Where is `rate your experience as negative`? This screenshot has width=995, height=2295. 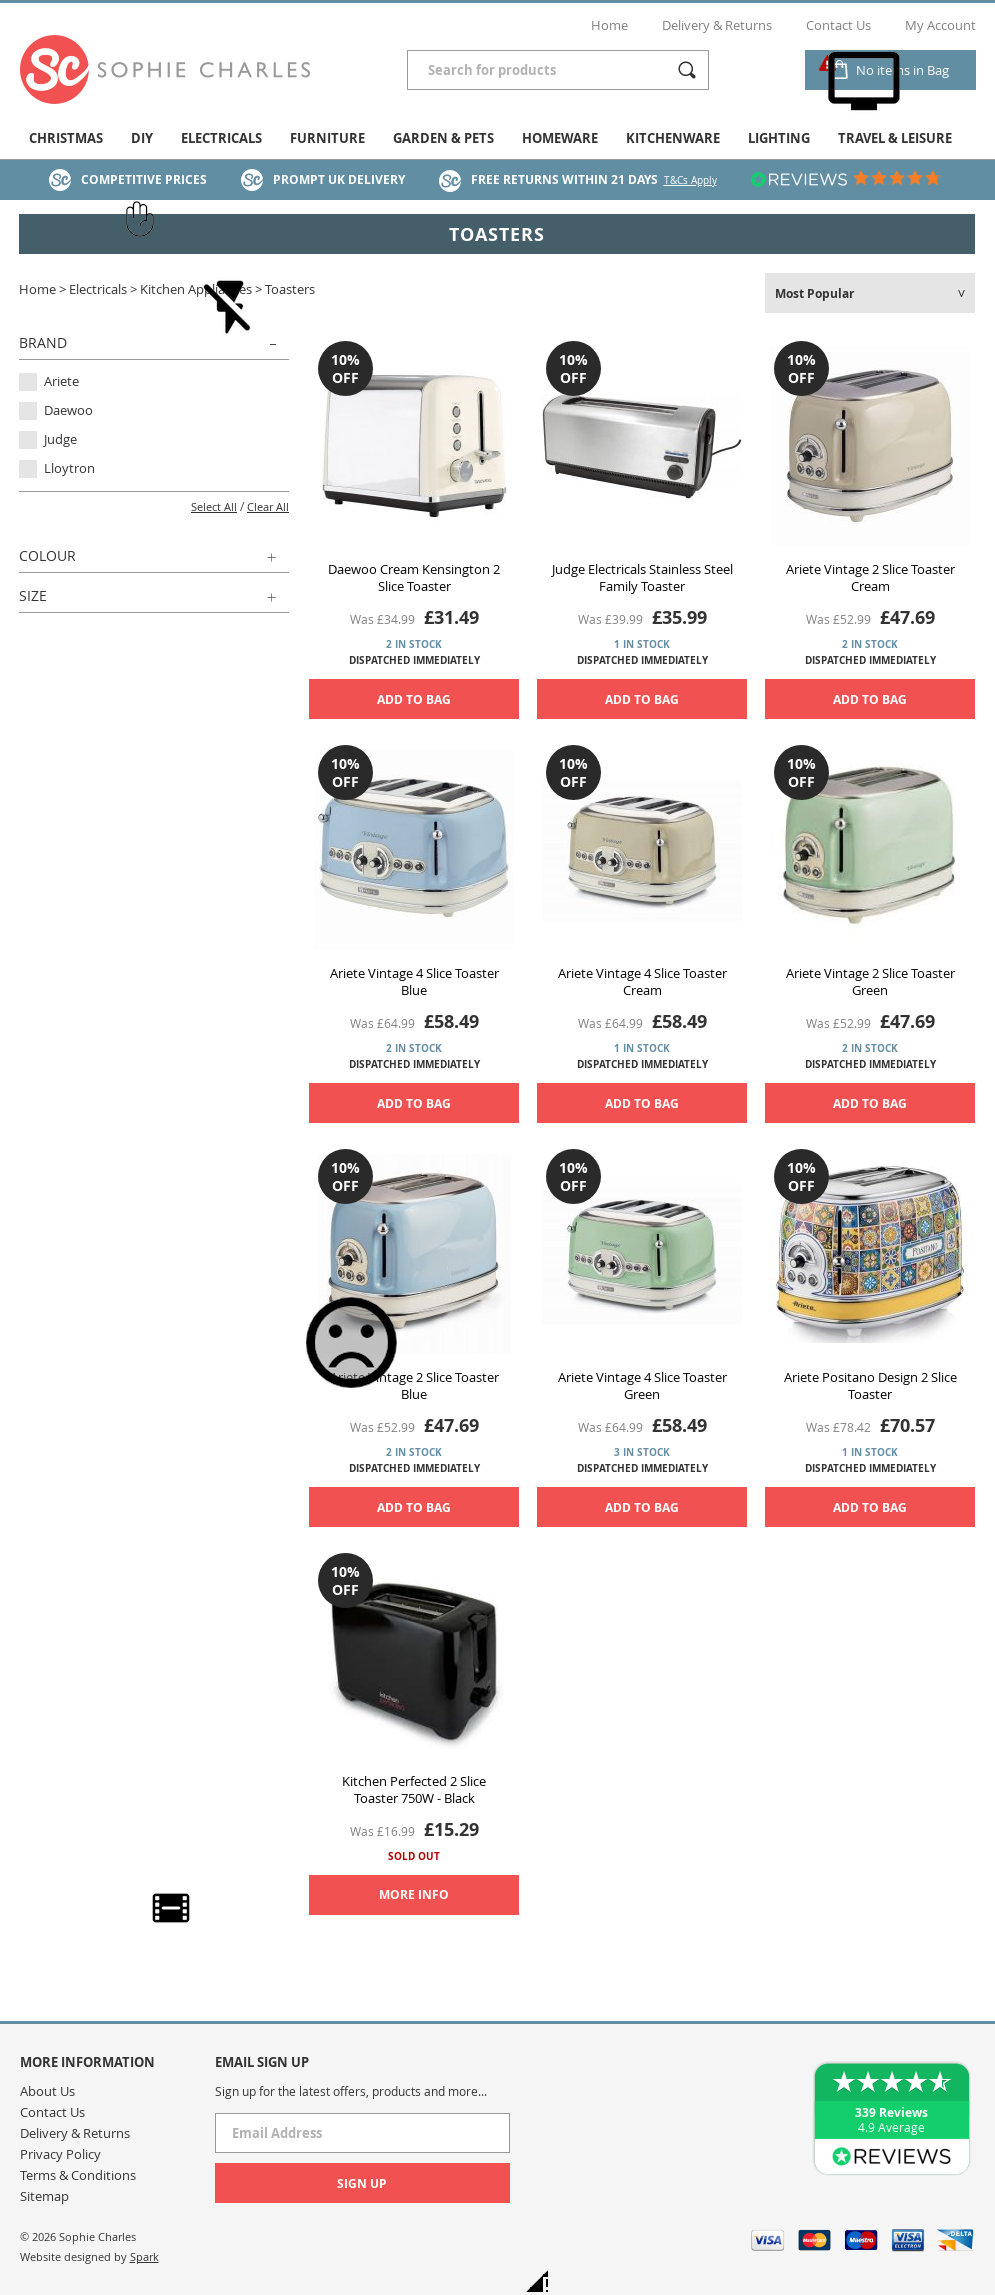
rate your experience as negative is located at coordinates (351, 1342).